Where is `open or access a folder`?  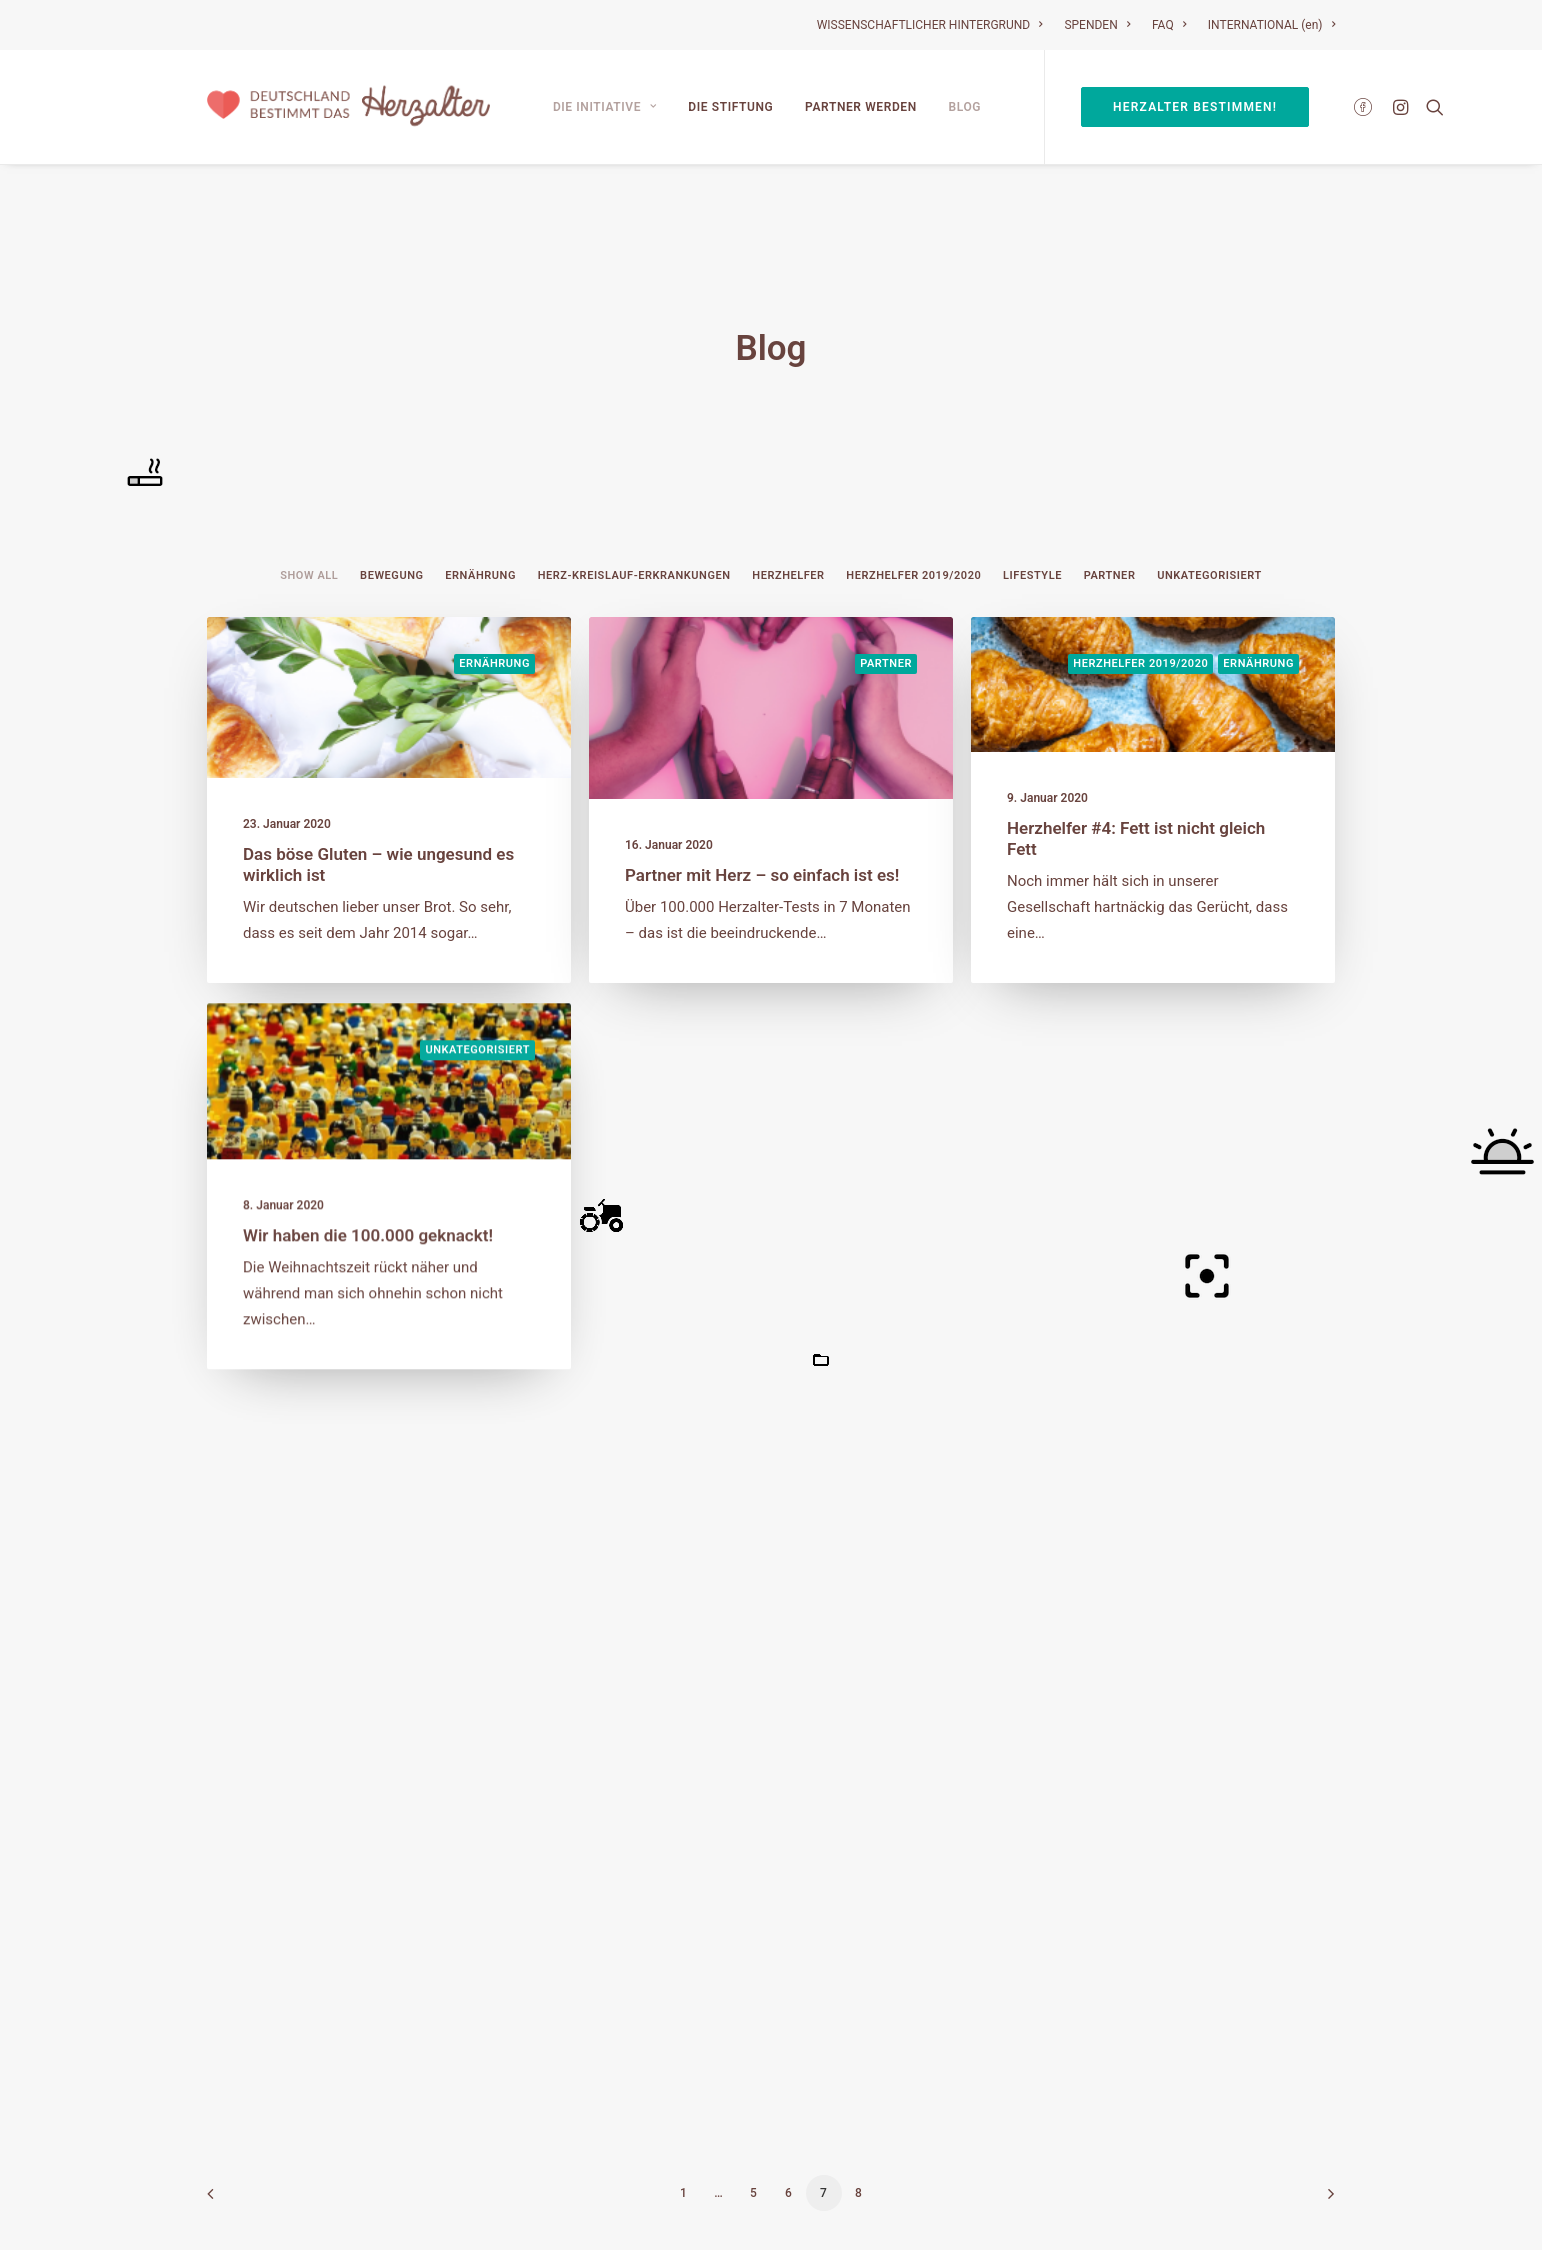
open or access a folder is located at coordinates (821, 1360).